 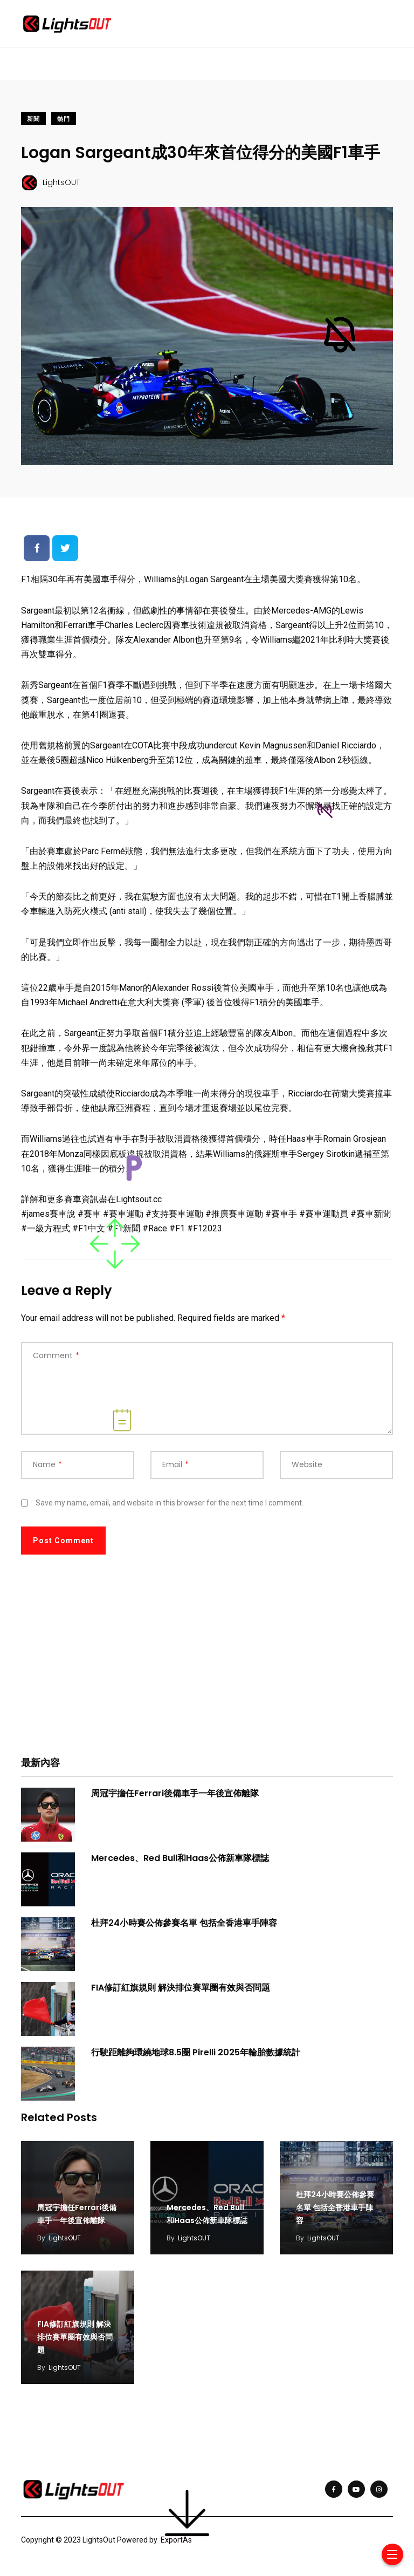 What do you see at coordinates (325, 810) in the screenshot?
I see `wireless access point disabled or unavailable` at bounding box center [325, 810].